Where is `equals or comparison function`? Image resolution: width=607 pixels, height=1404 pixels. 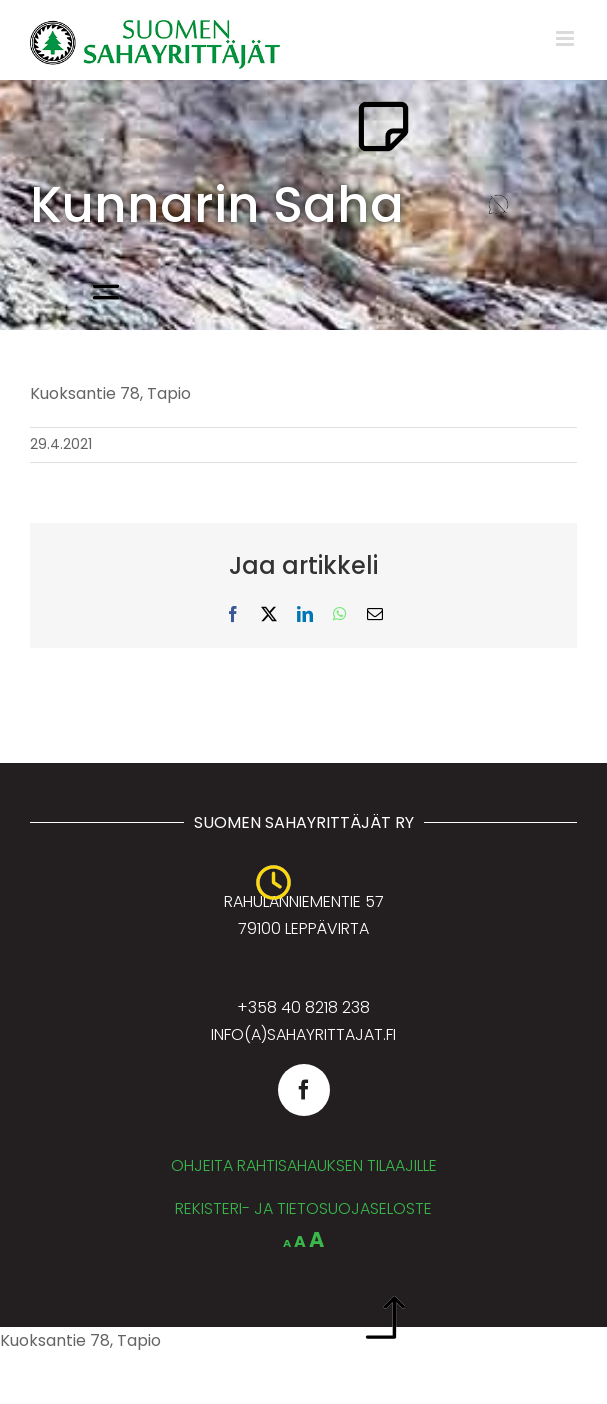
equals or comparison function is located at coordinates (106, 292).